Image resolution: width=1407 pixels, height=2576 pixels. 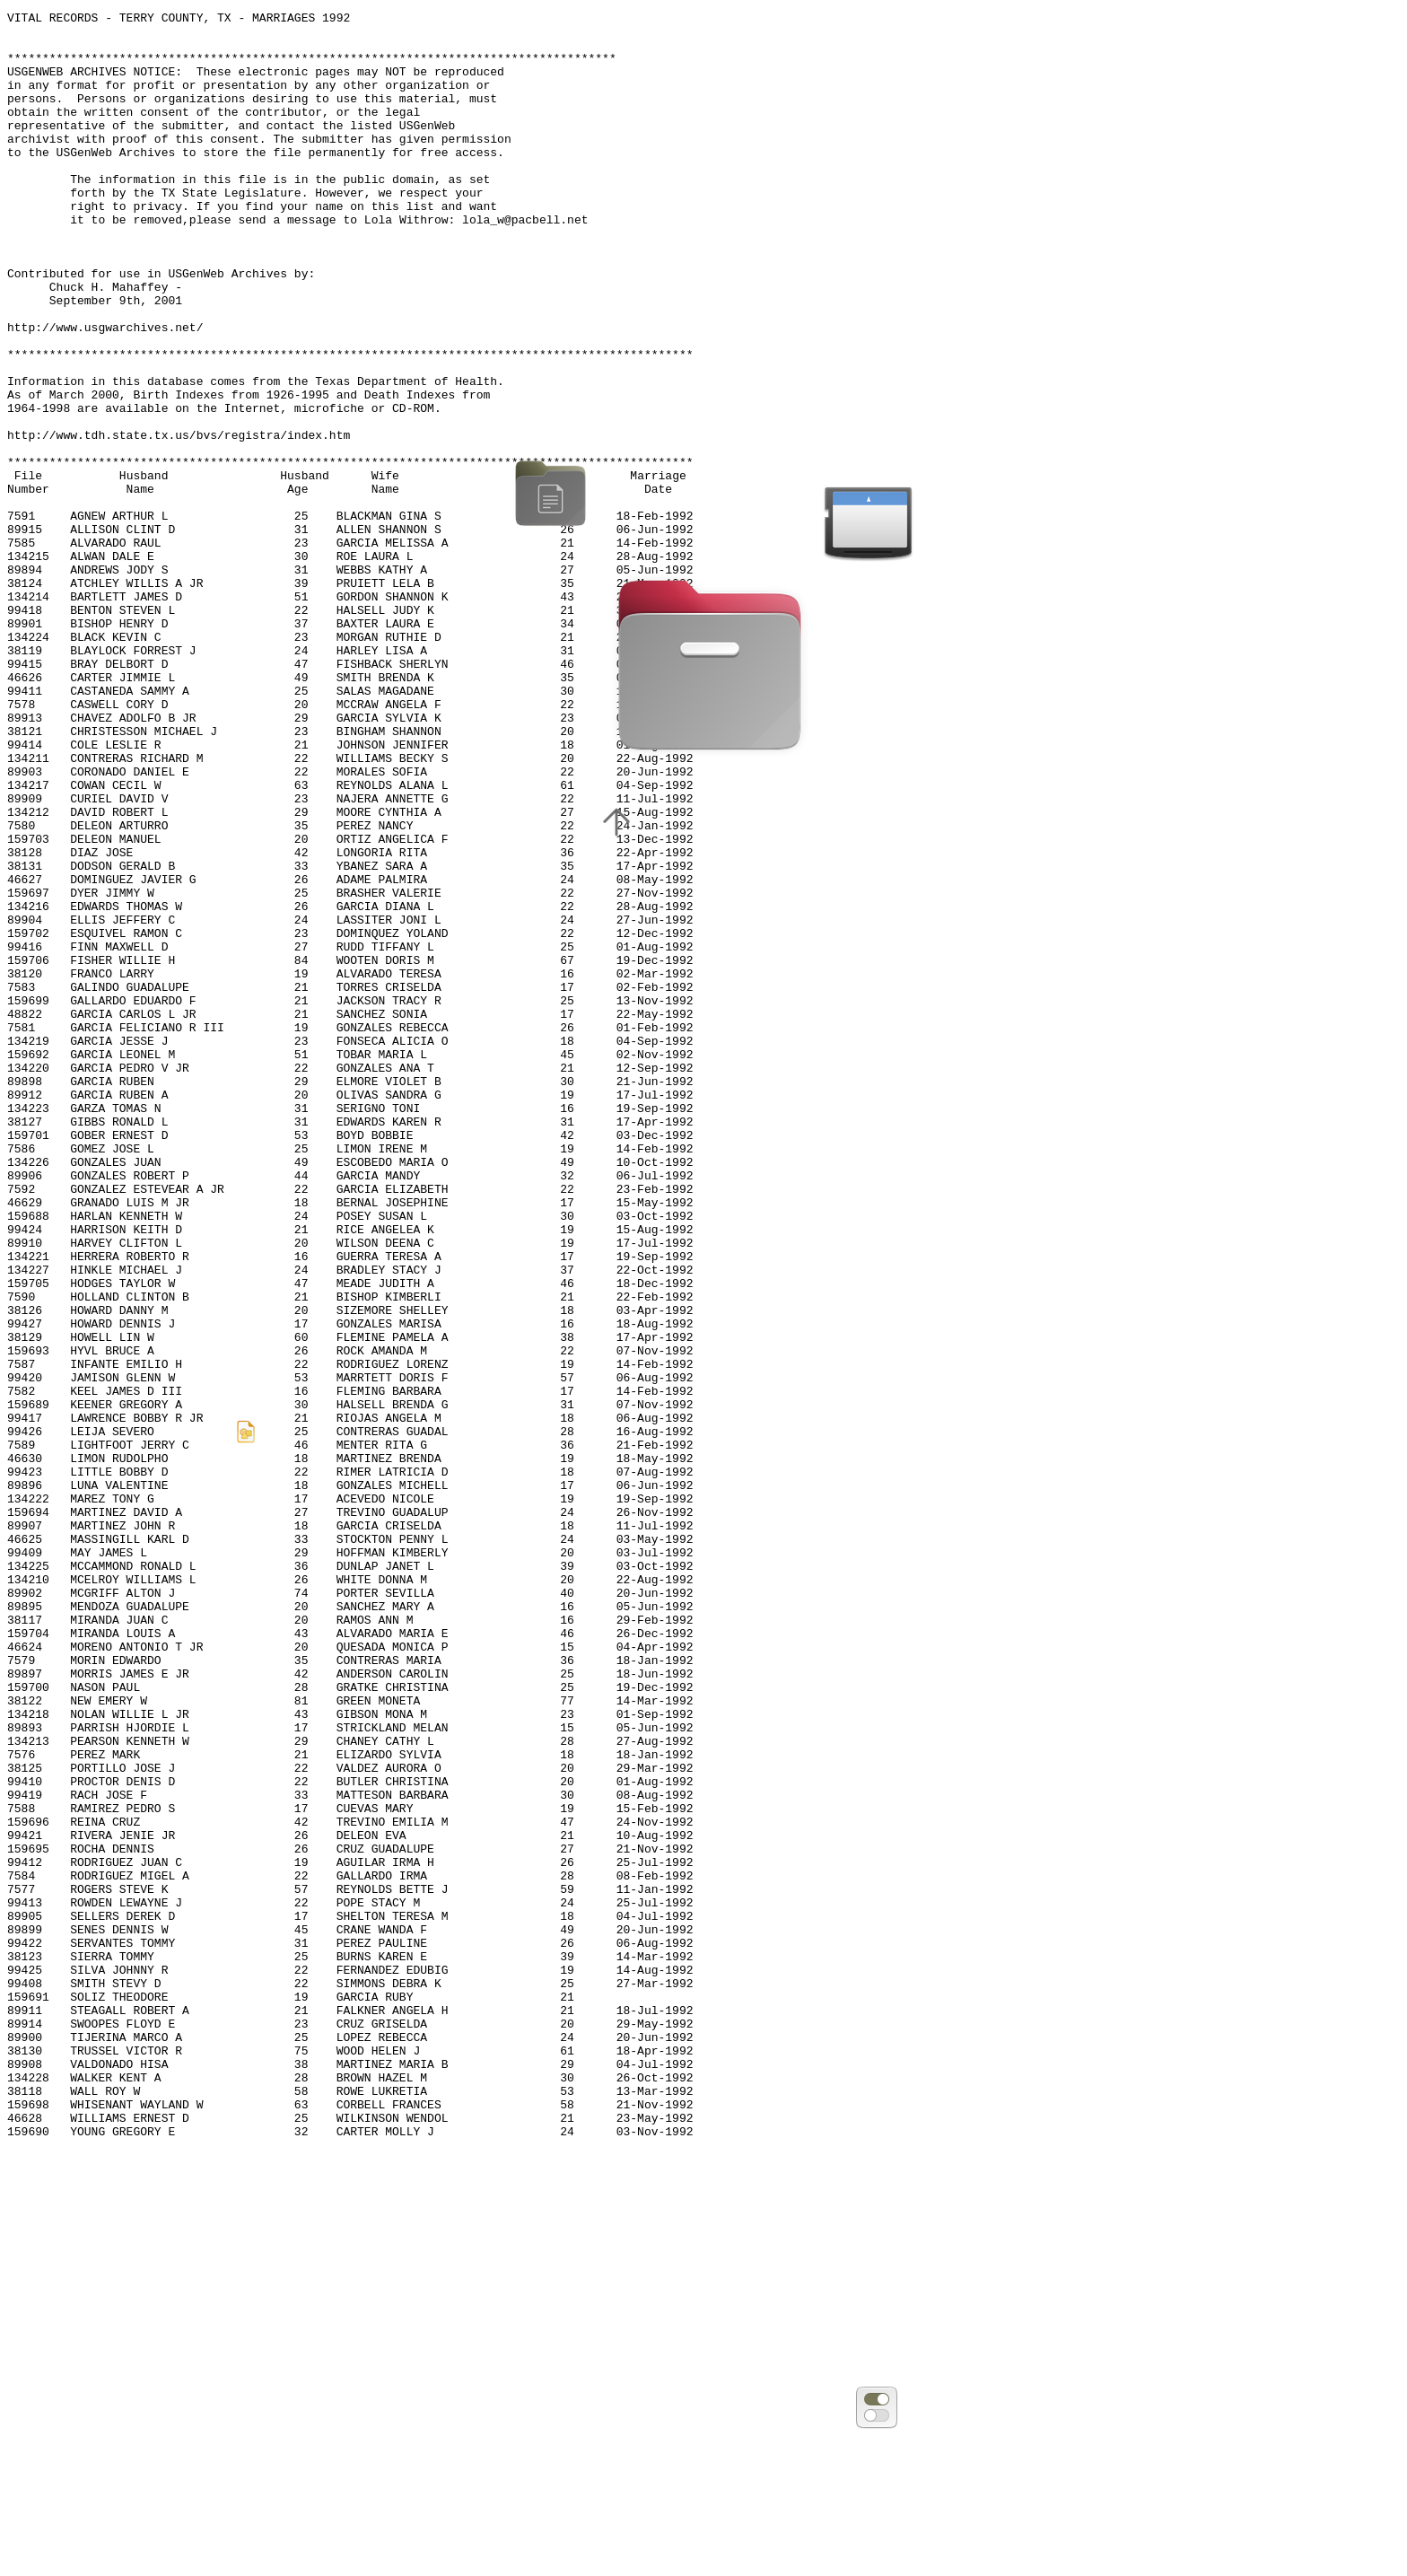 What do you see at coordinates (877, 2407) in the screenshot?
I see `open desktop preferences or settings` at bounding box center [877, 2407].